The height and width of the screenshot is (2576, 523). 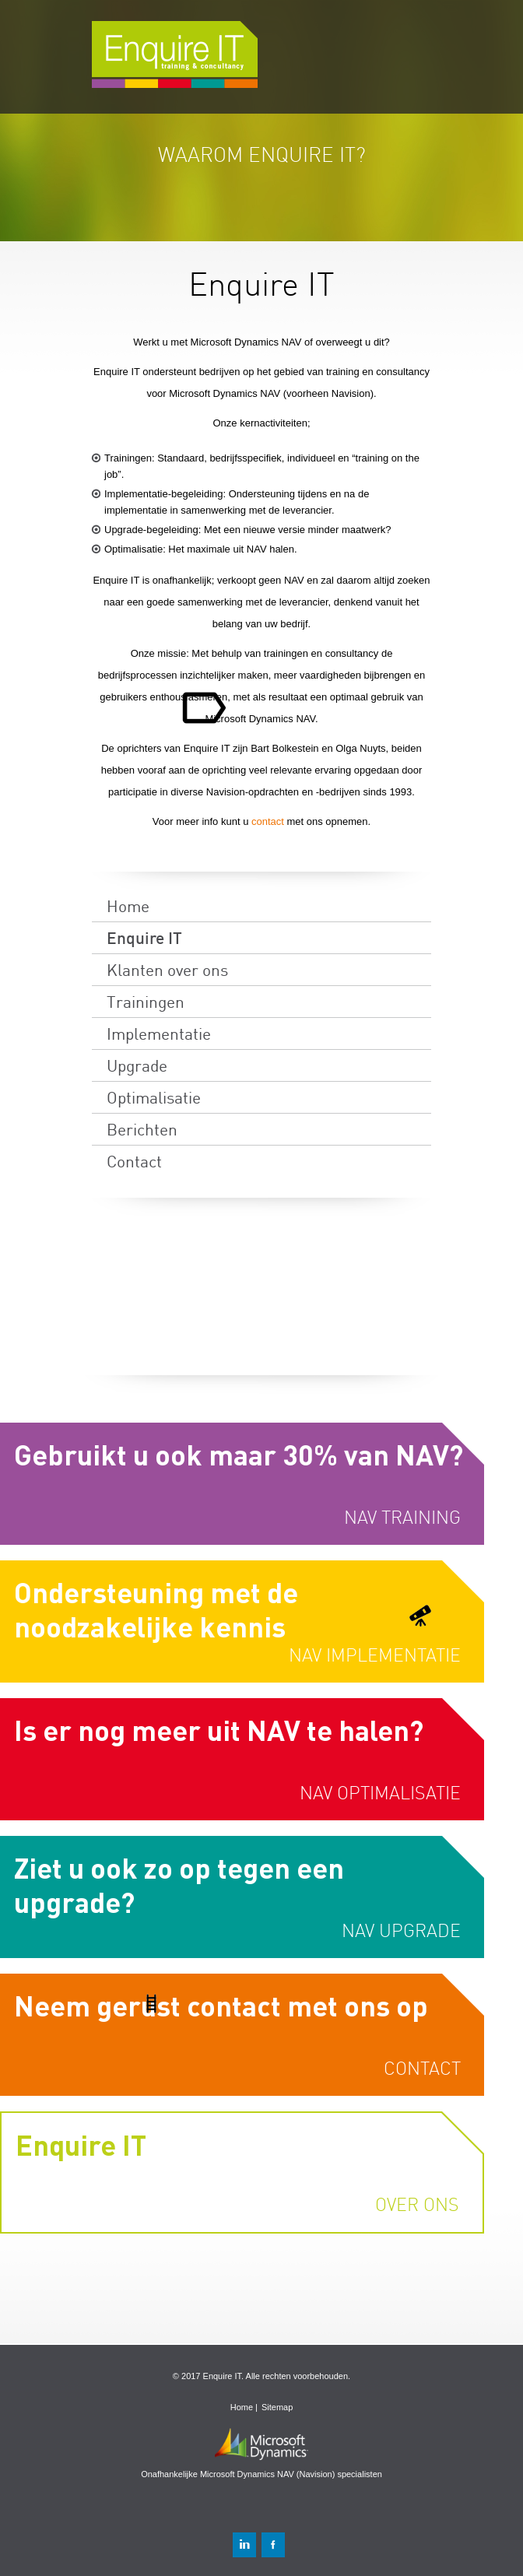 I want to click on access tools or equipment section, so click(x=151, y=2003).